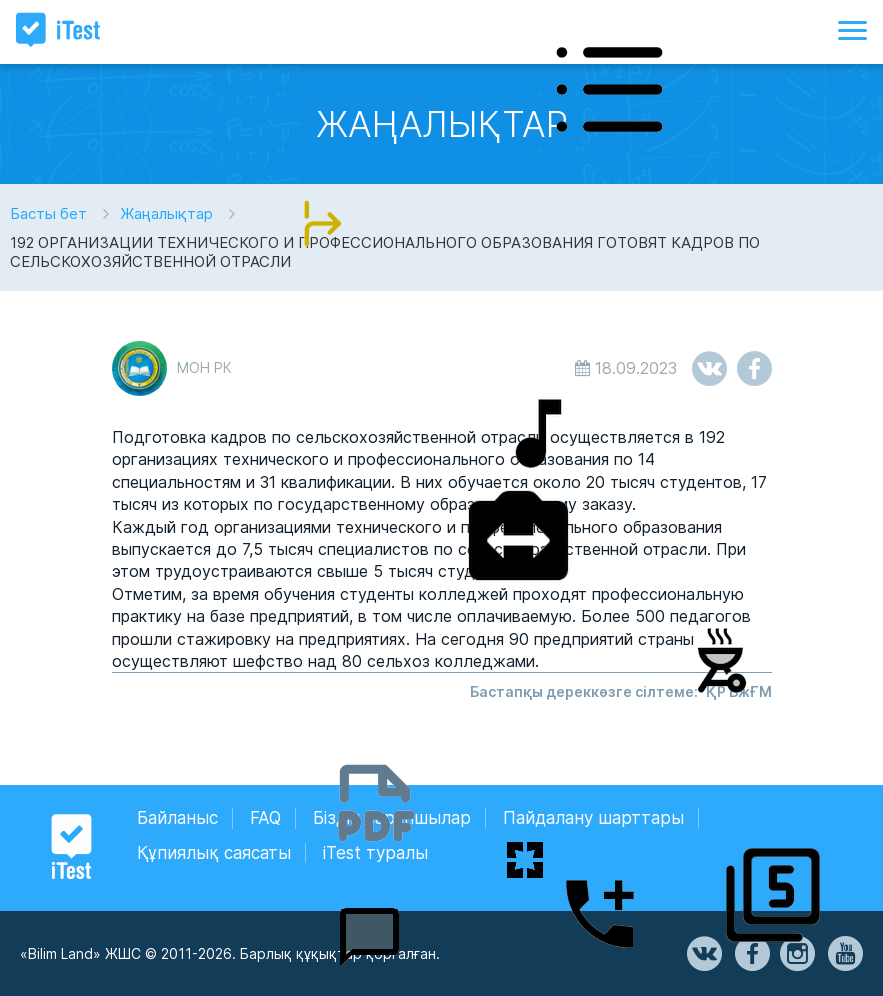  What do you see at coordinates (525, 860) in the screenshot?
I see `view pages or documents` at bounding box center [525, 860].